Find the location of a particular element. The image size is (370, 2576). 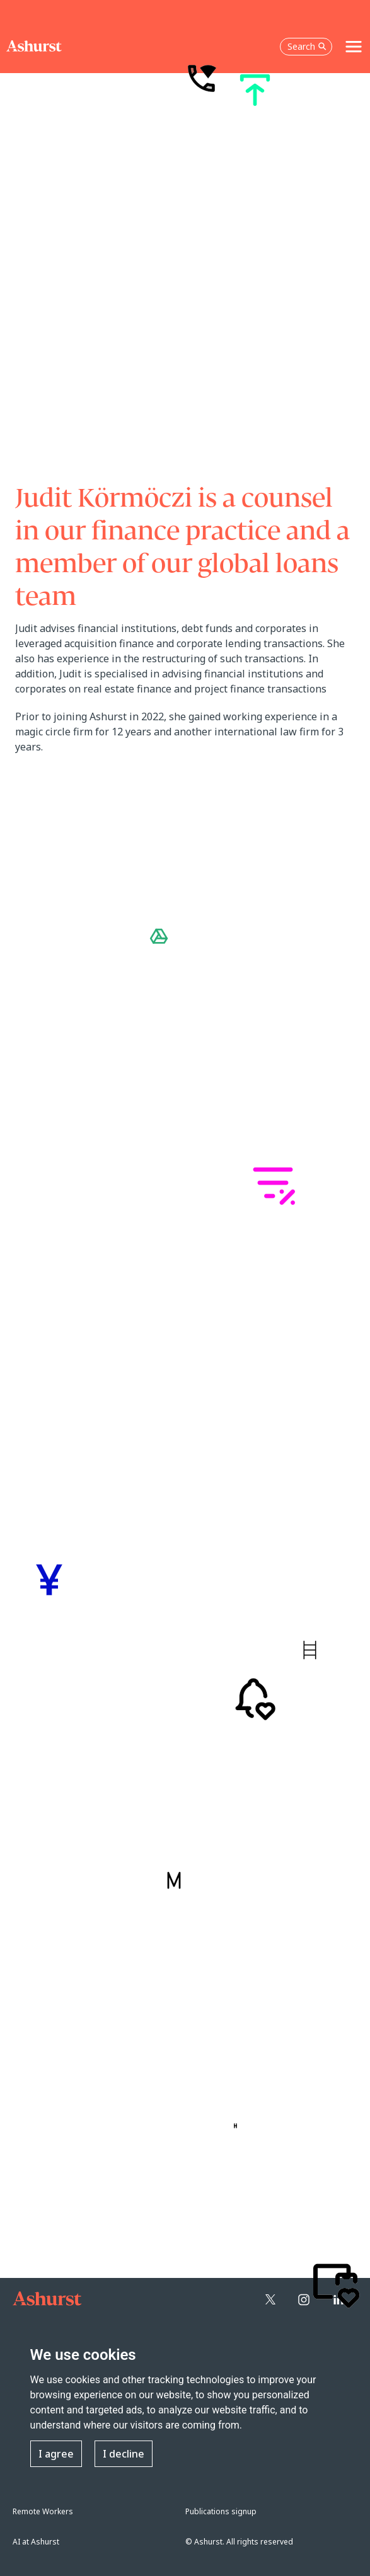

upload a file or document is located at coordinates (255, 89).